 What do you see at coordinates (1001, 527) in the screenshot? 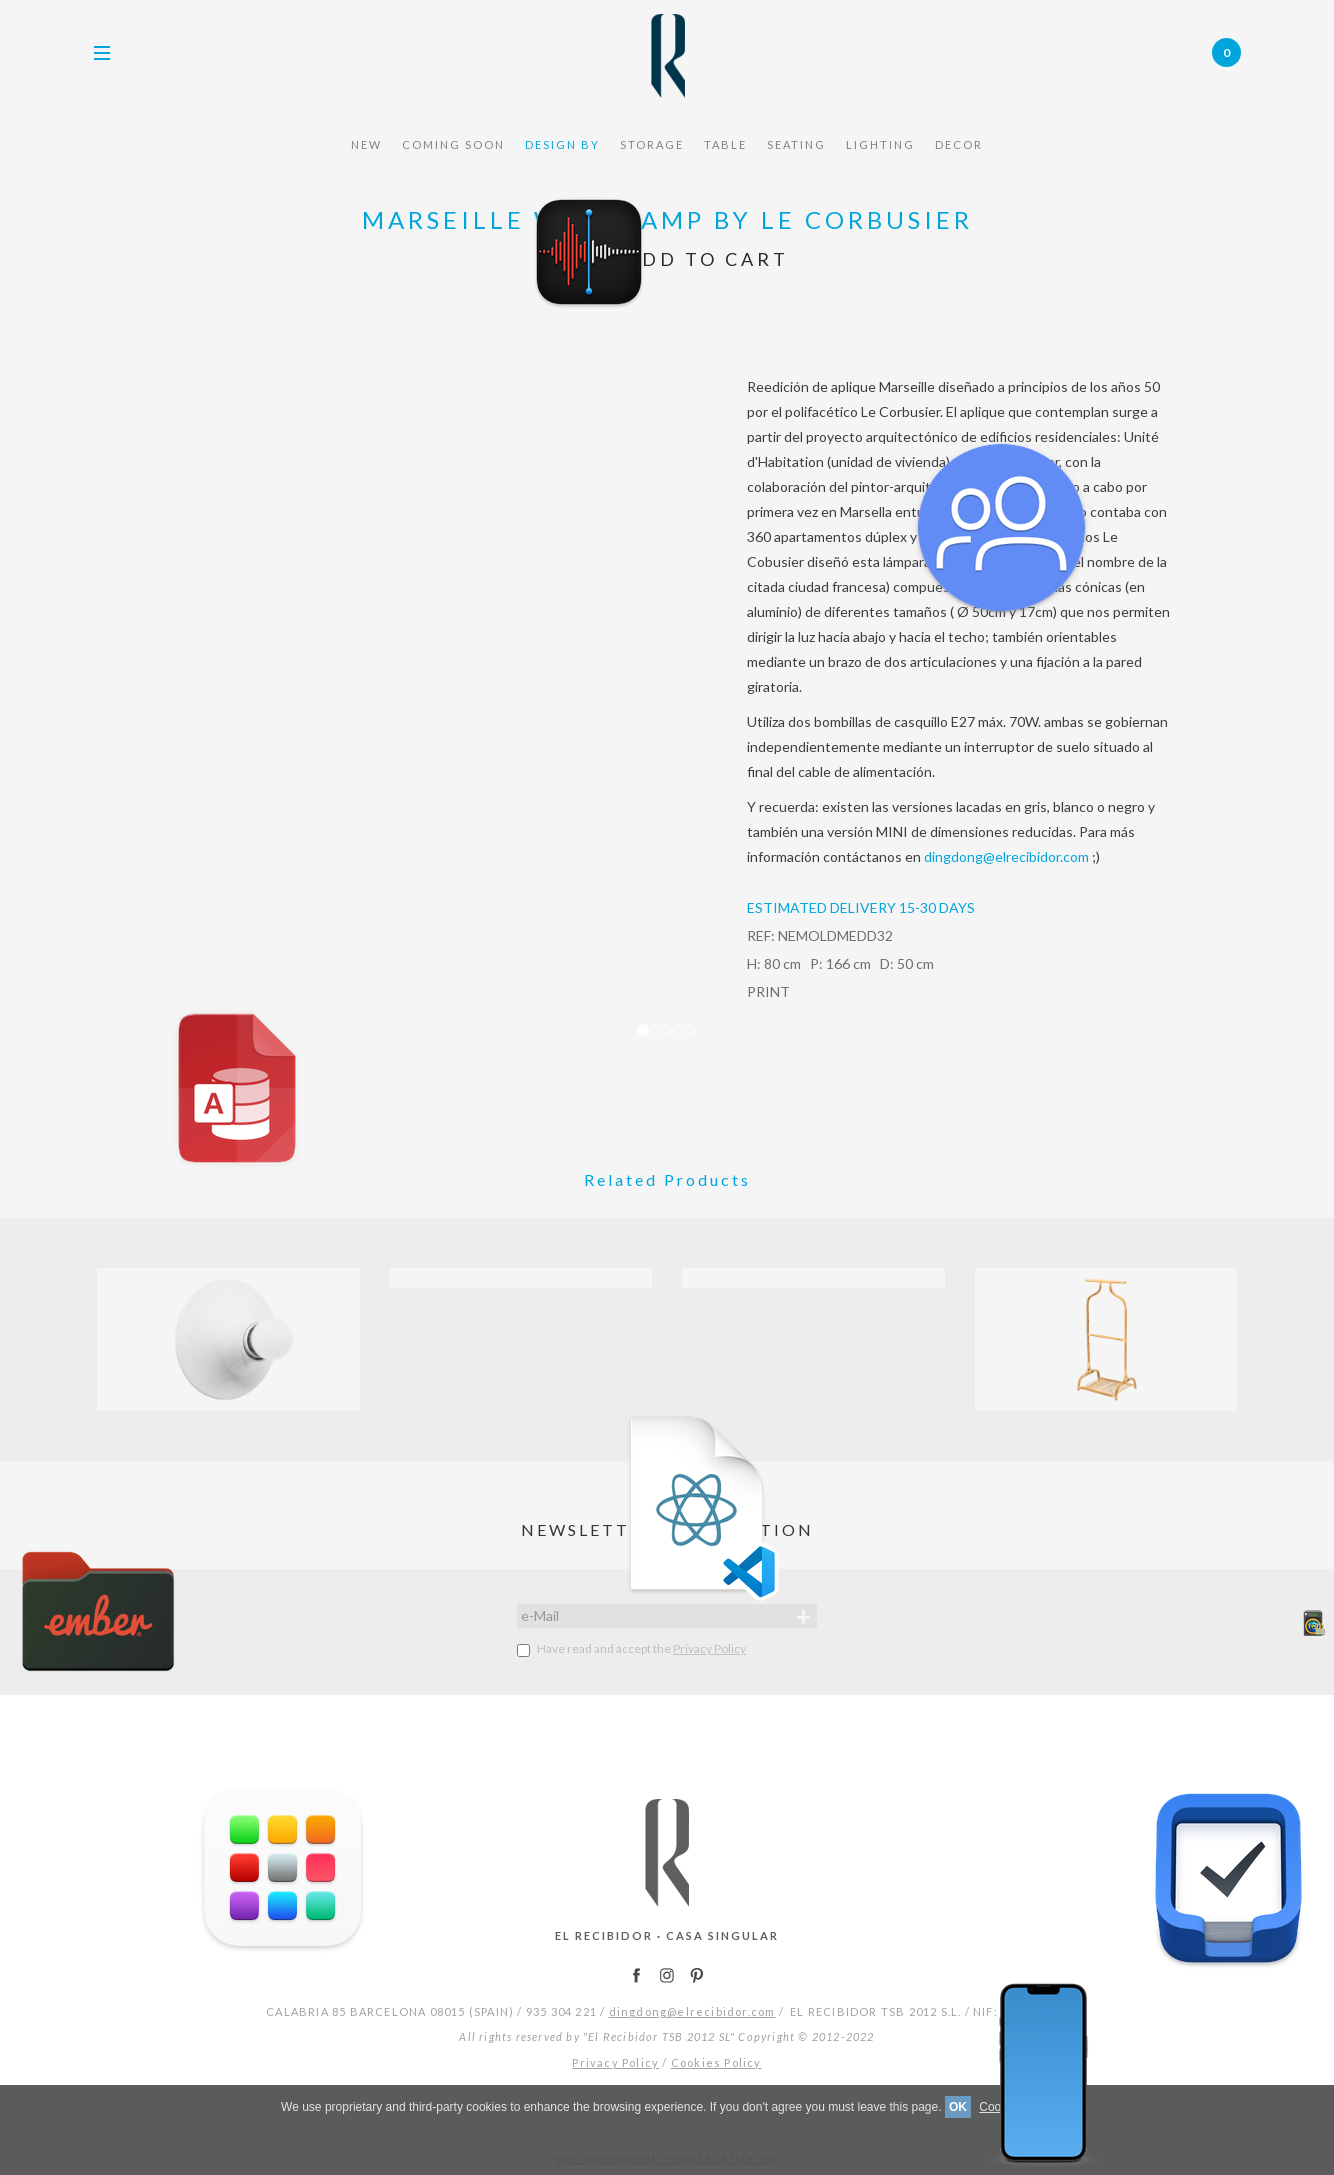
I see `access user account settings` at bounding box center [1001, 527].